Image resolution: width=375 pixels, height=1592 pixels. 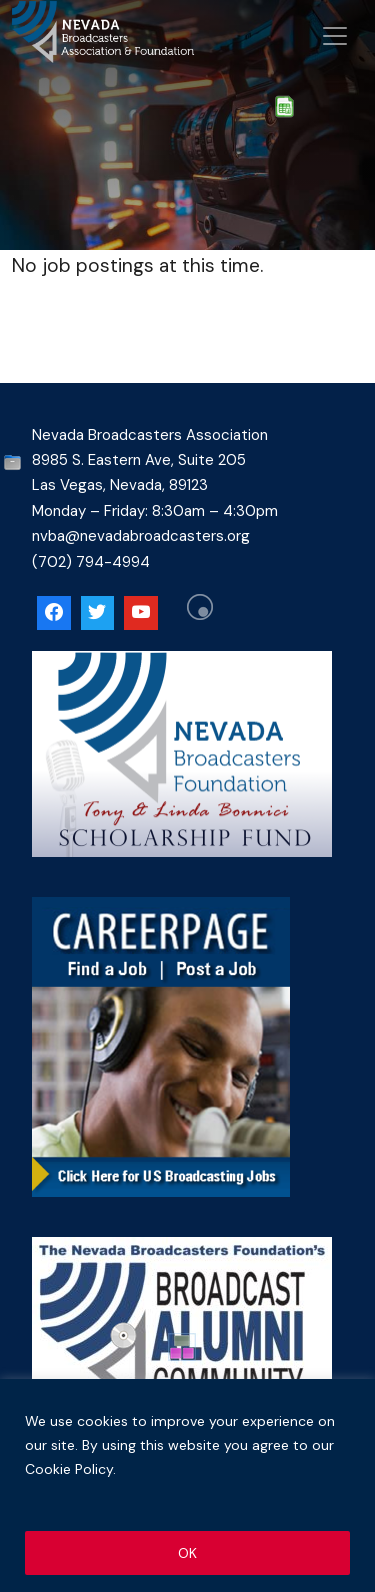 What do you see at coordinates (12, 462) in the screenshot?
I see `open the file manager application` at bounding box center [12, 462].